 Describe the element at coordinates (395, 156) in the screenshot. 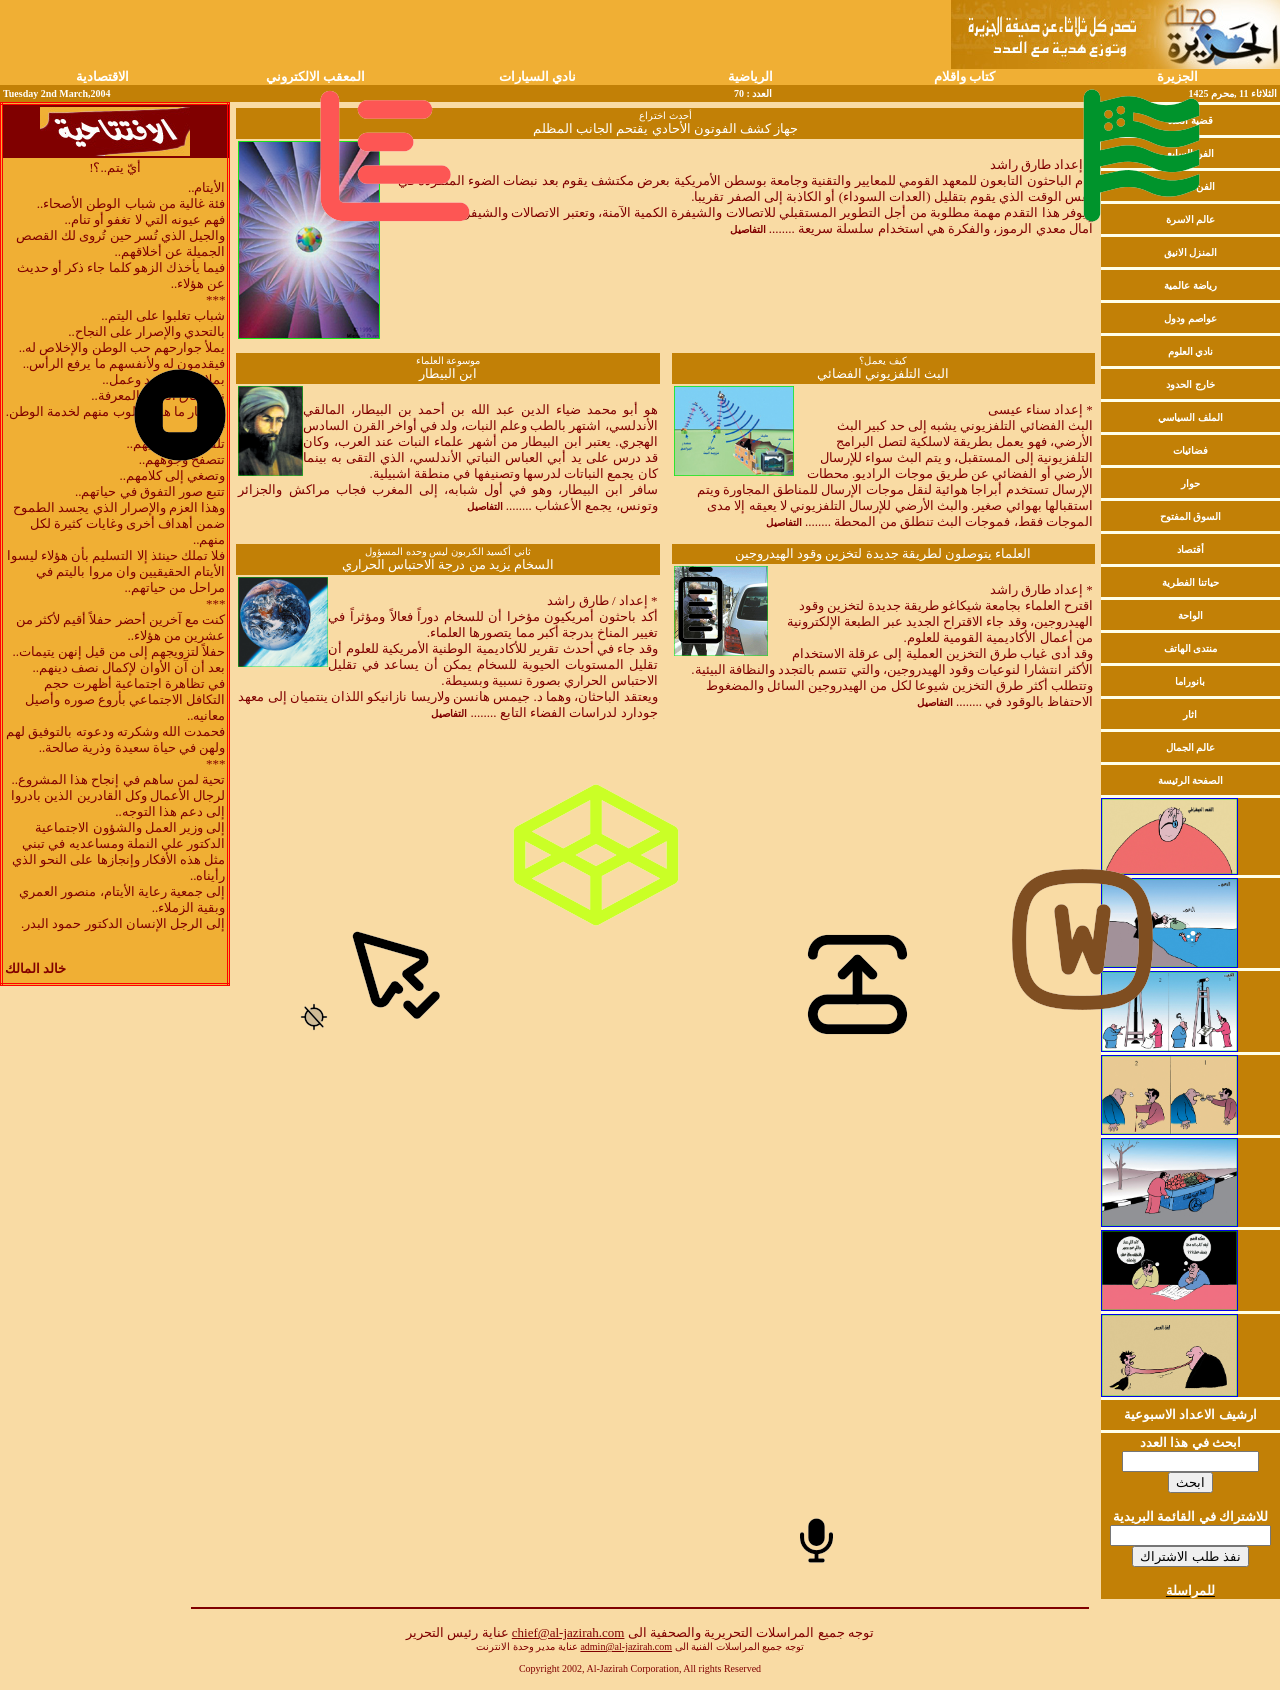

I see `view analytics or statistics` at that location.